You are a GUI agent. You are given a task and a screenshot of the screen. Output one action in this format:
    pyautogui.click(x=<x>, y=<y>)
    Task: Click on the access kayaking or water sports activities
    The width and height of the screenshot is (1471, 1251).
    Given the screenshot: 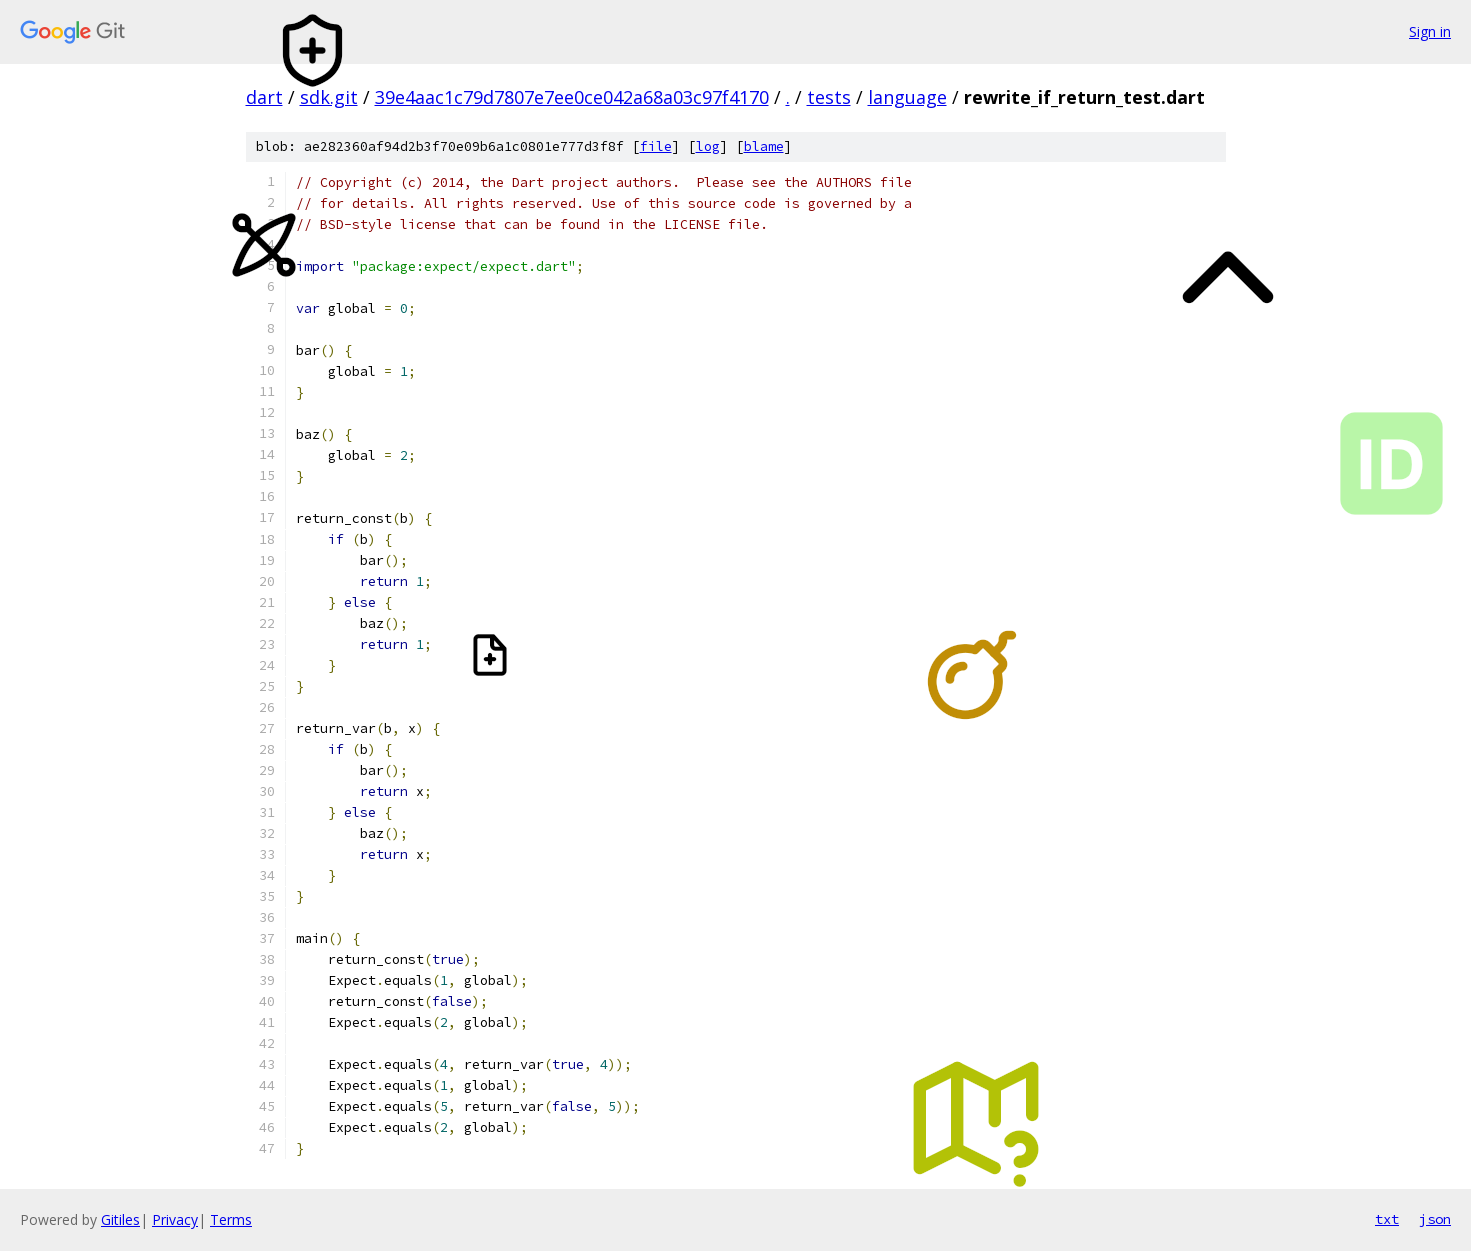 What is the action you would take?
    pyautogui.click(x=264, y=245)
    